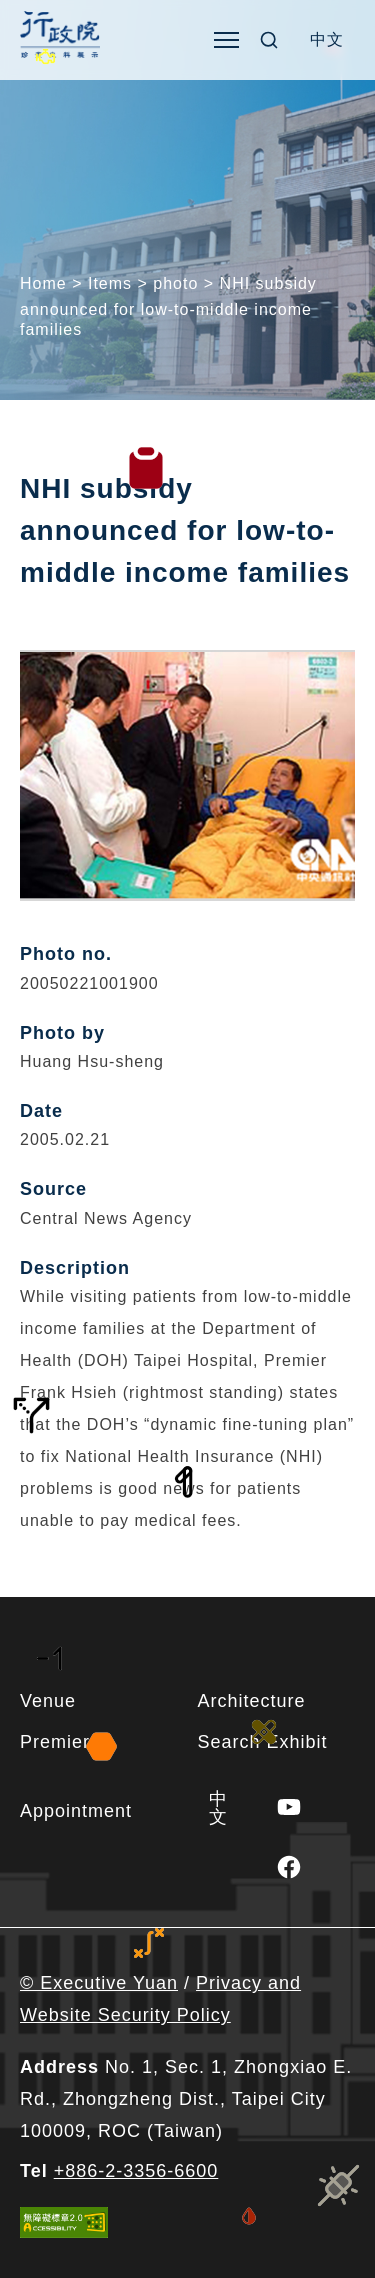 The width and height of the screenshot is (375, 2278). I want to click on hexagonal shape indicator or geometric element, so click(101, 1746).